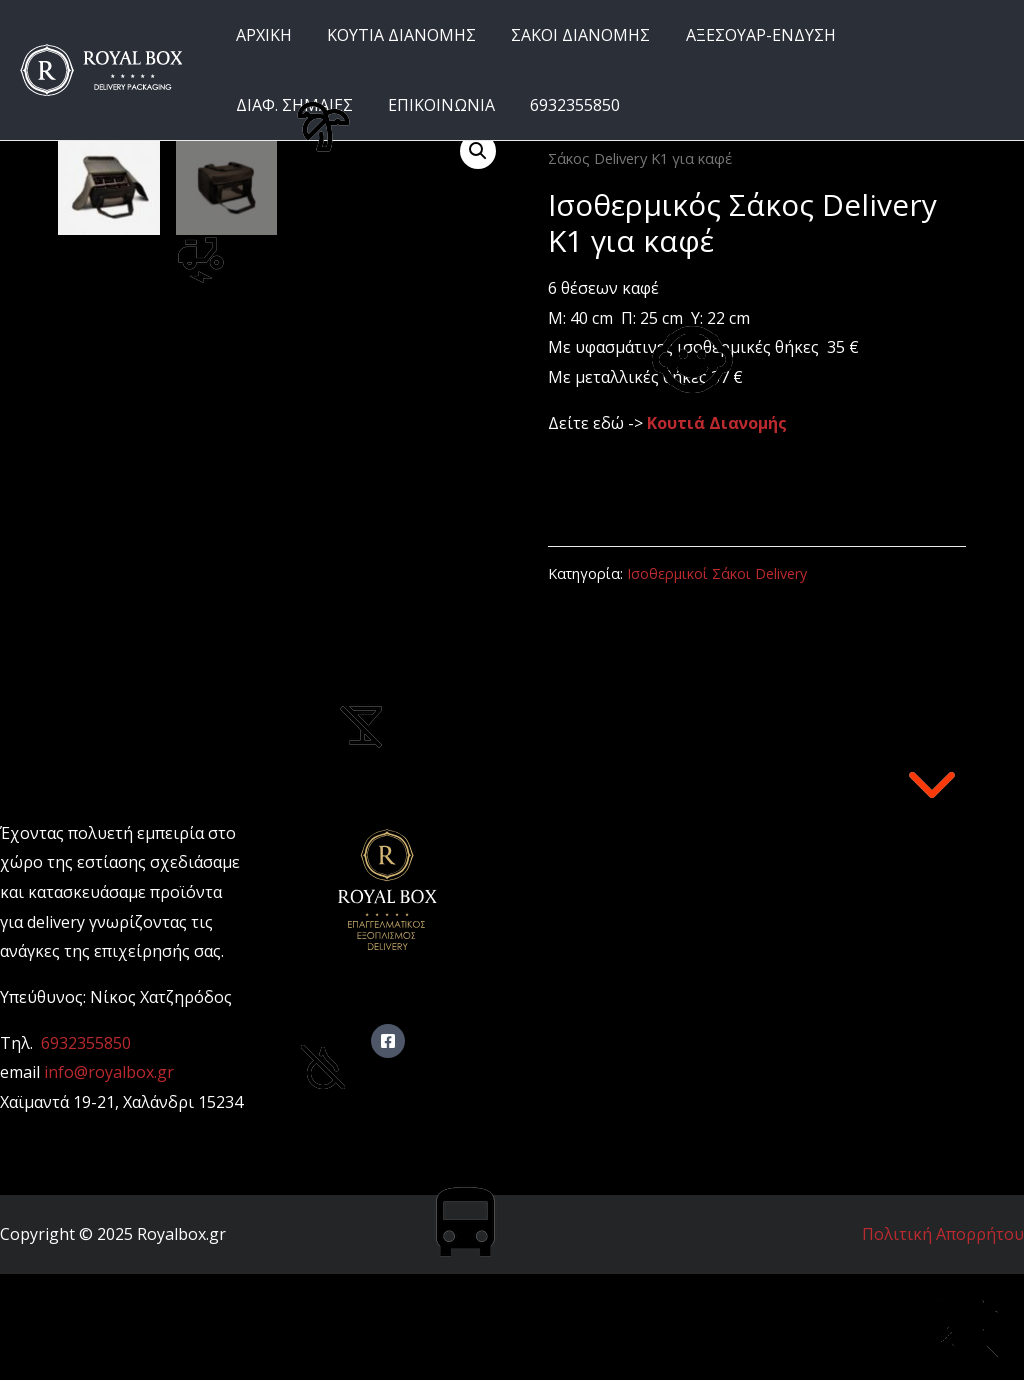 The image size is (1024, 1380). What do you see at coordinates (201, 258) in the screenshot?
I see `select electric moped as transportation mode` at bounding box center [201, 258].